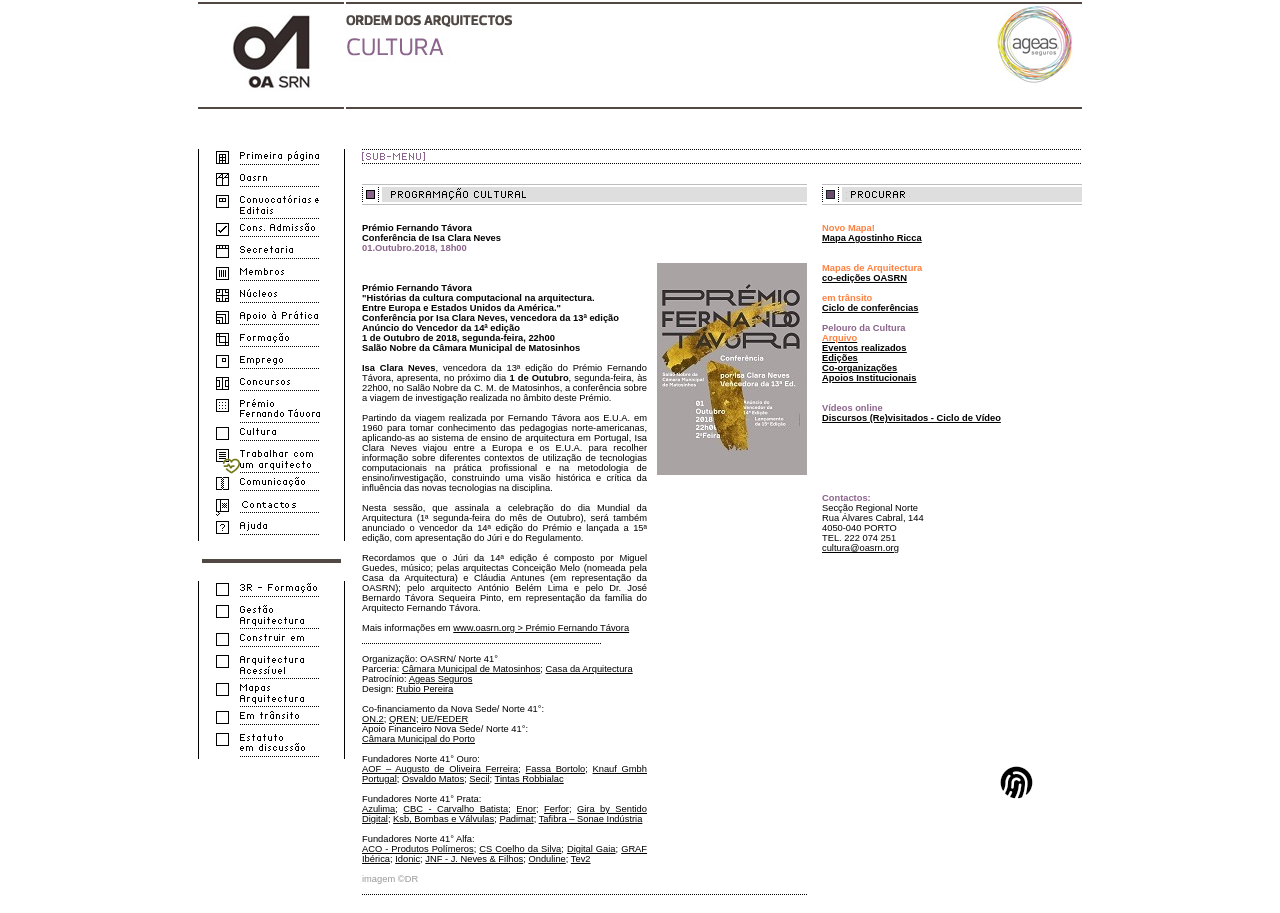 This screenshot has width=1280, height=913. I want to click on view health or fitness data, so click(231, 465).